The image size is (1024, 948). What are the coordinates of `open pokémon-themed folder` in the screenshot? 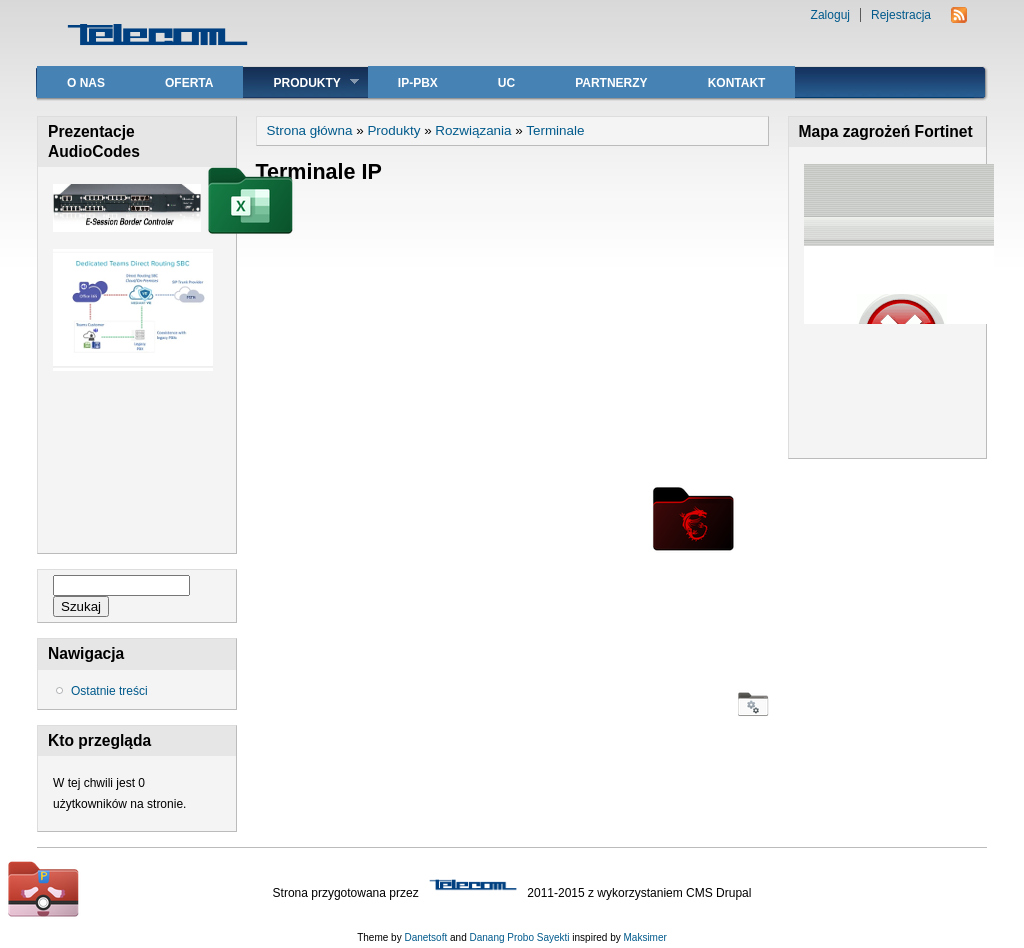 It's located at (43, 891).